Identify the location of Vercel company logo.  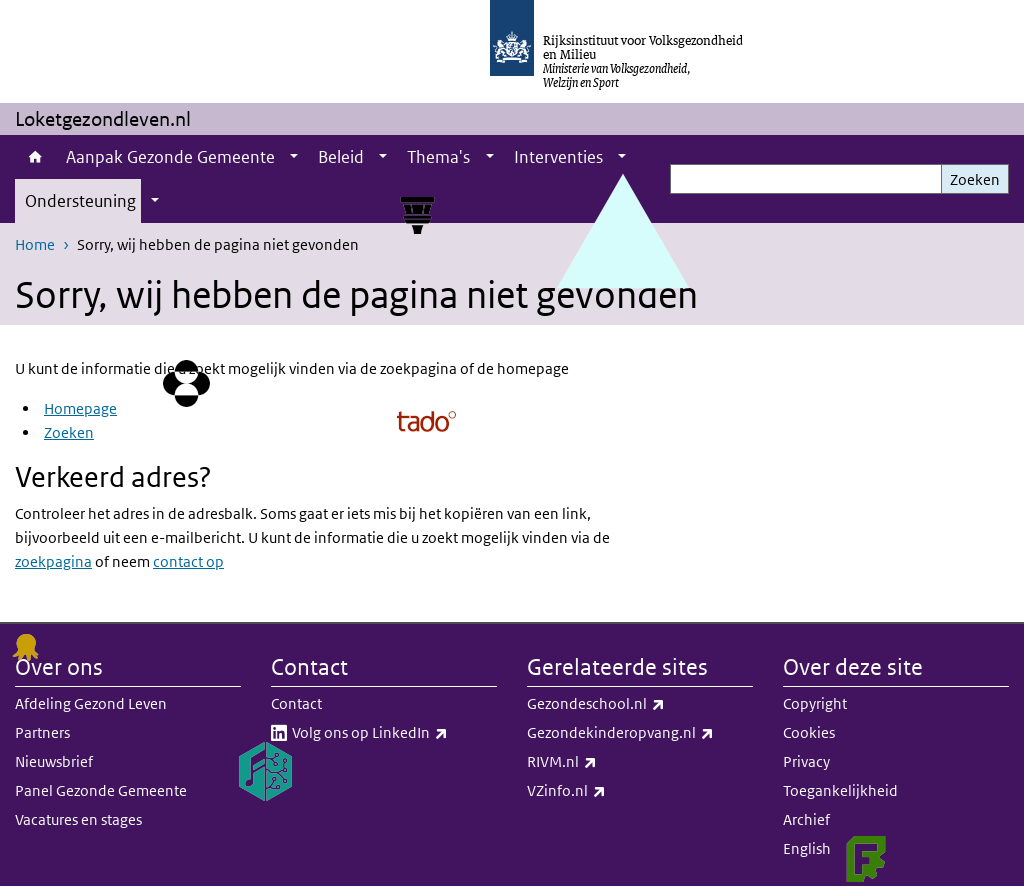
(623, 231).